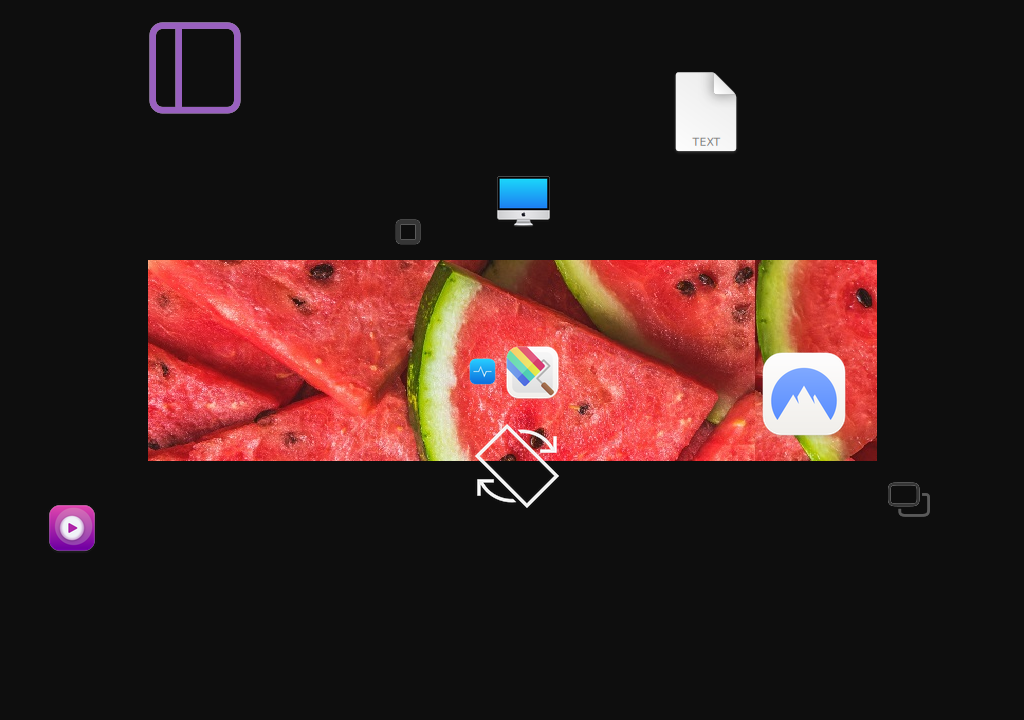 The height and width of the screenshot is (720, 1024). I want to click on open Gradience app to customize GTK theme colors, so click(532, 372).